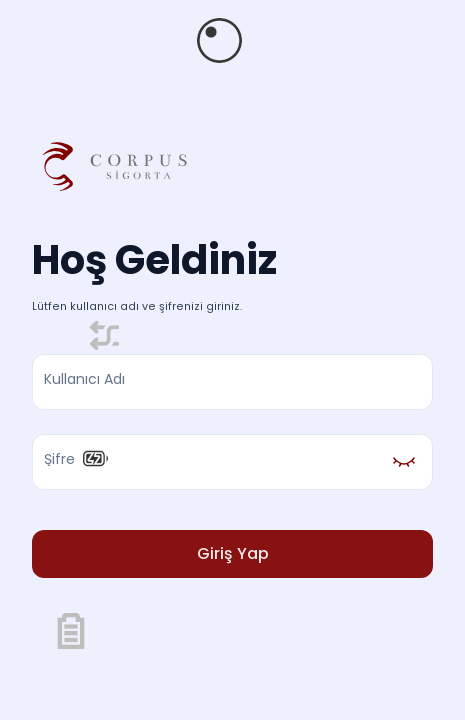 The width and height of the screenshot is (465, 720). Describe the element at coordinates (71, 631) in the screenshot. I see `indicates battery is fully charged` at that location.